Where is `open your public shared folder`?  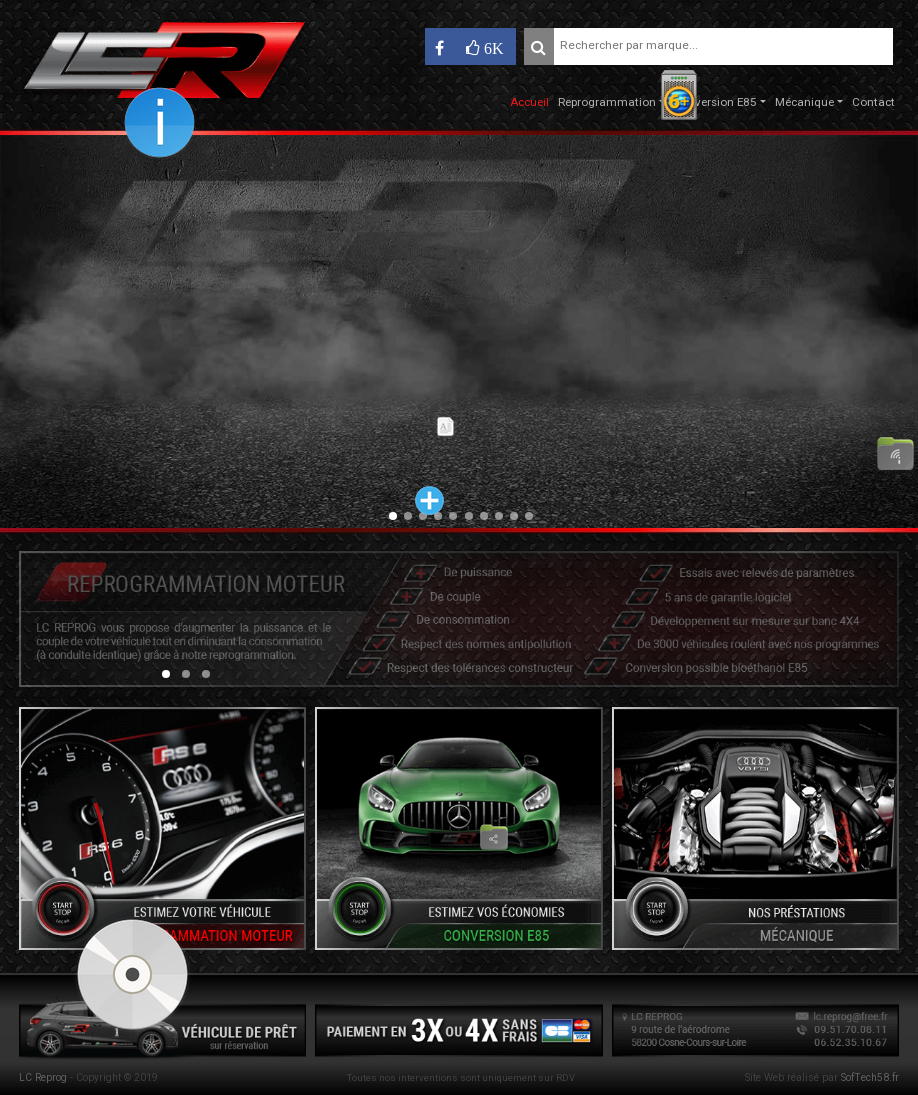 open your public shared folder is located at coordinates (494, 837).